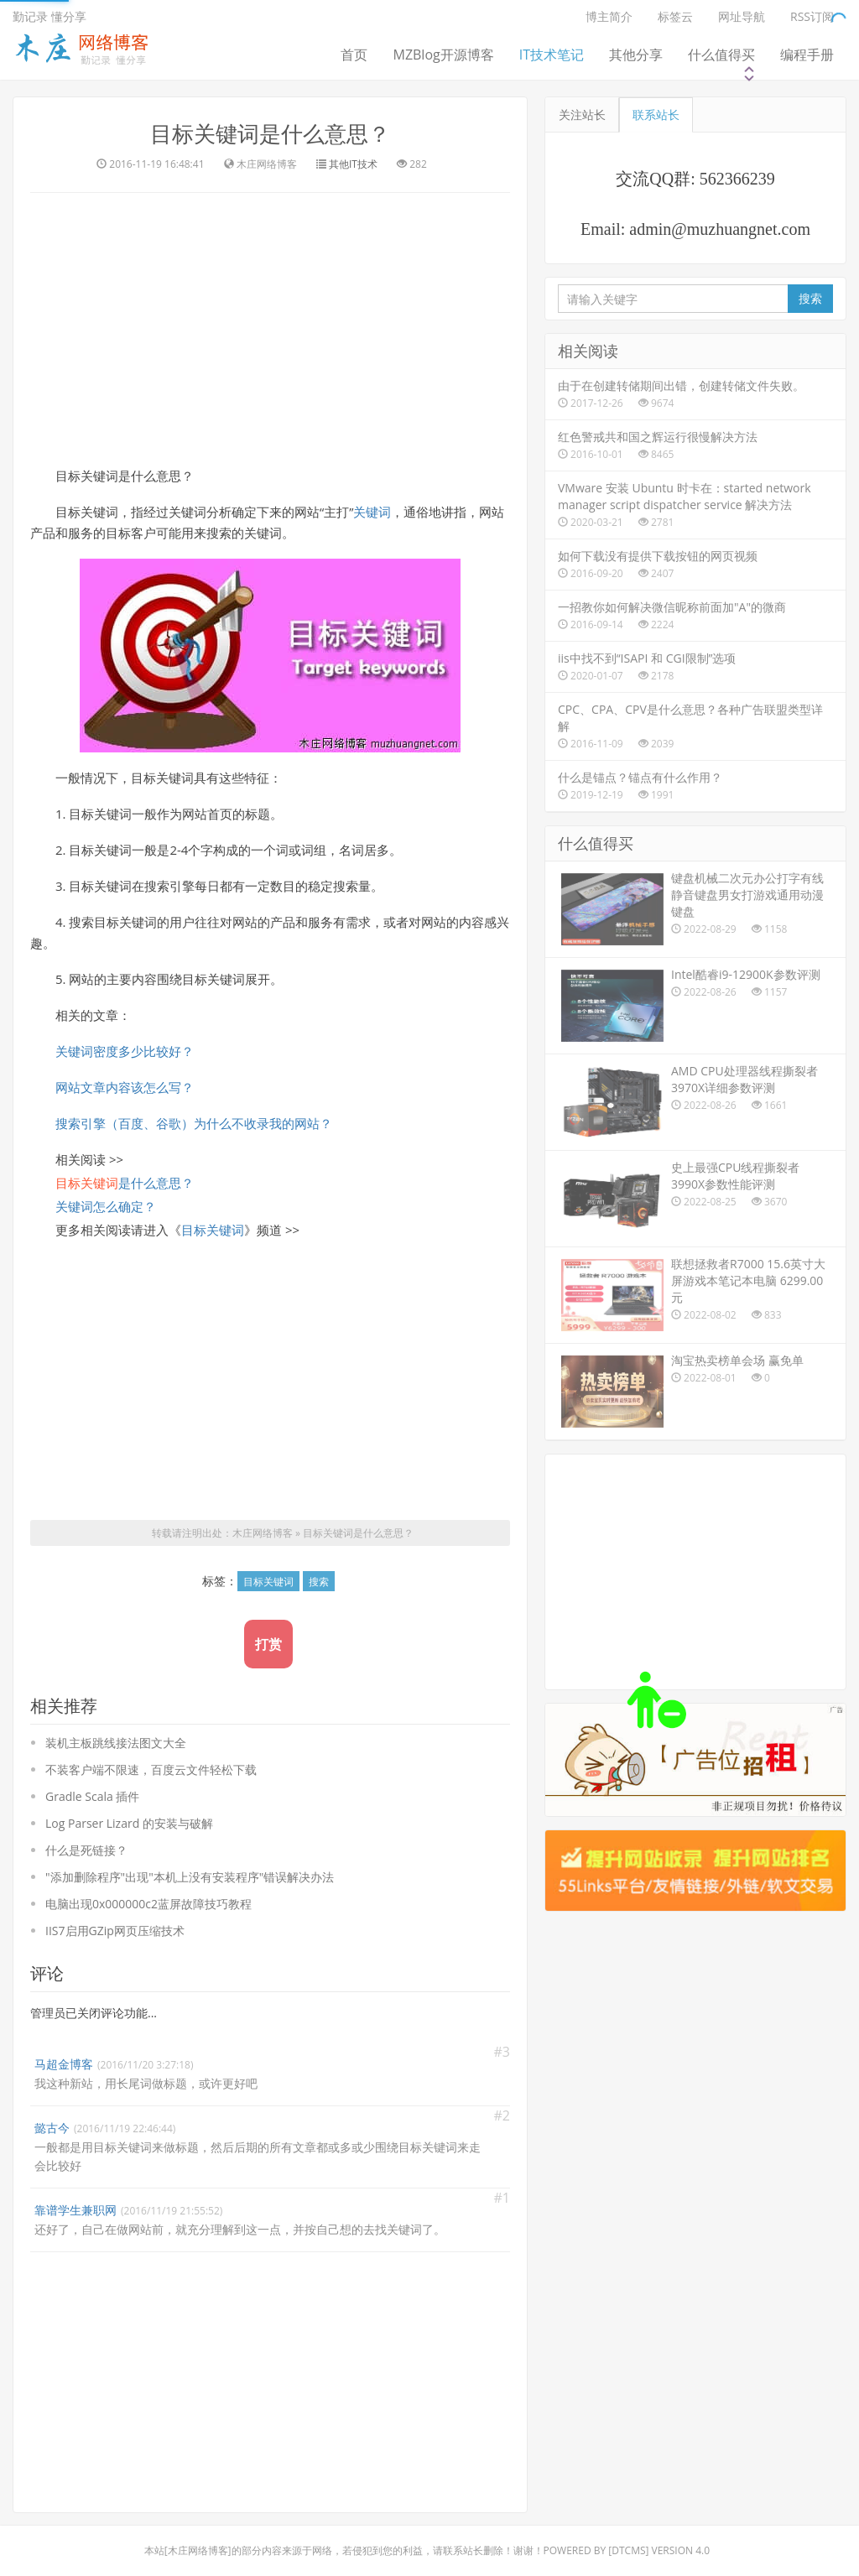 The image size is (859, 2576). What do you see at coordinates (749, 74) in the screenshot?
I see `expand or collapse a dropdown menu` at bounding box center [749, 74].